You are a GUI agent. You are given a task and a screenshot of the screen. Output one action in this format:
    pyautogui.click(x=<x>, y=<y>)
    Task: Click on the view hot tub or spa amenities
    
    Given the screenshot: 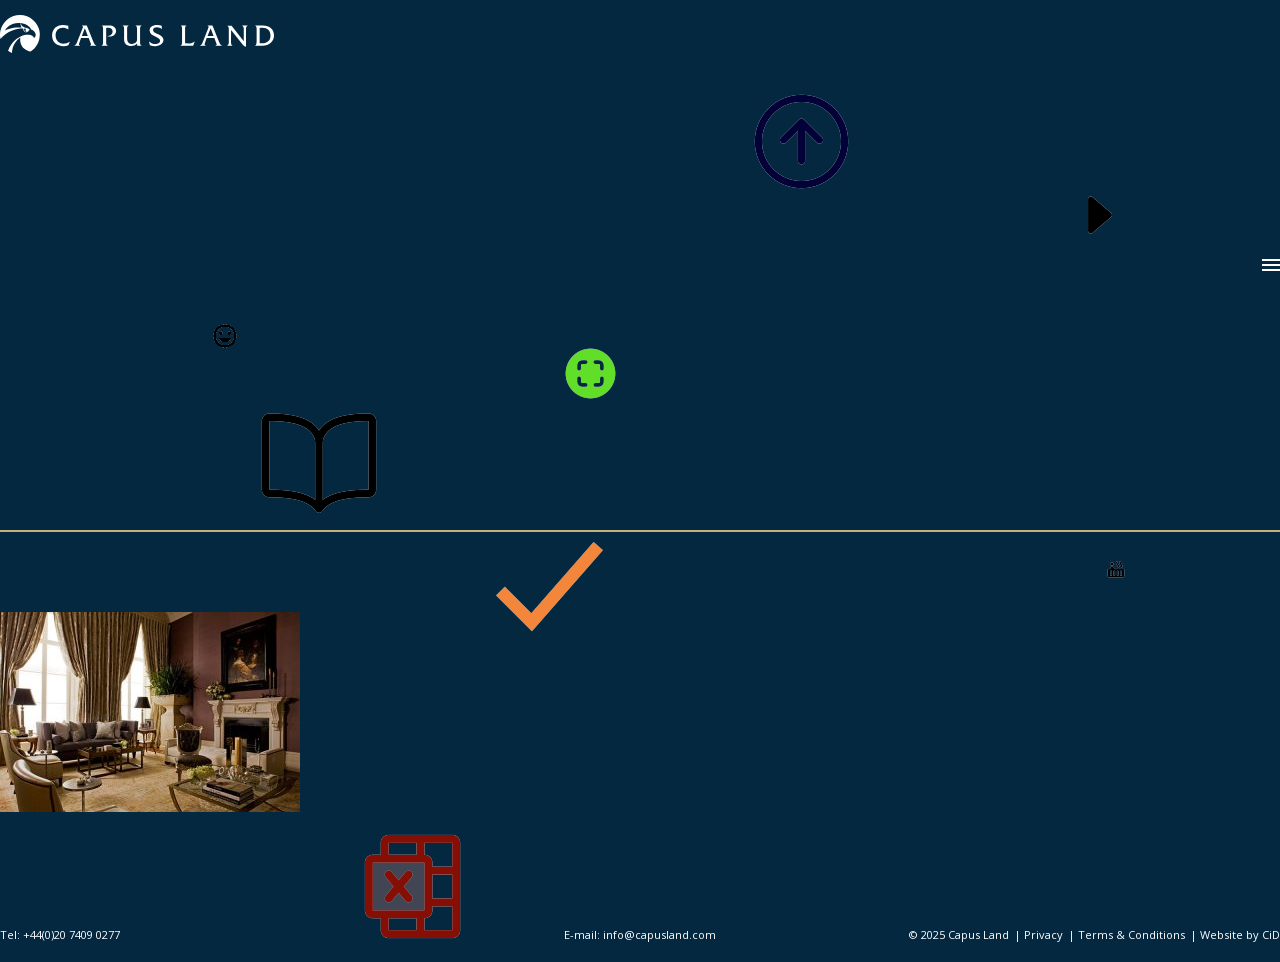 What is the action you would take?
    pyautogui.click(x=1116, y=569)
    